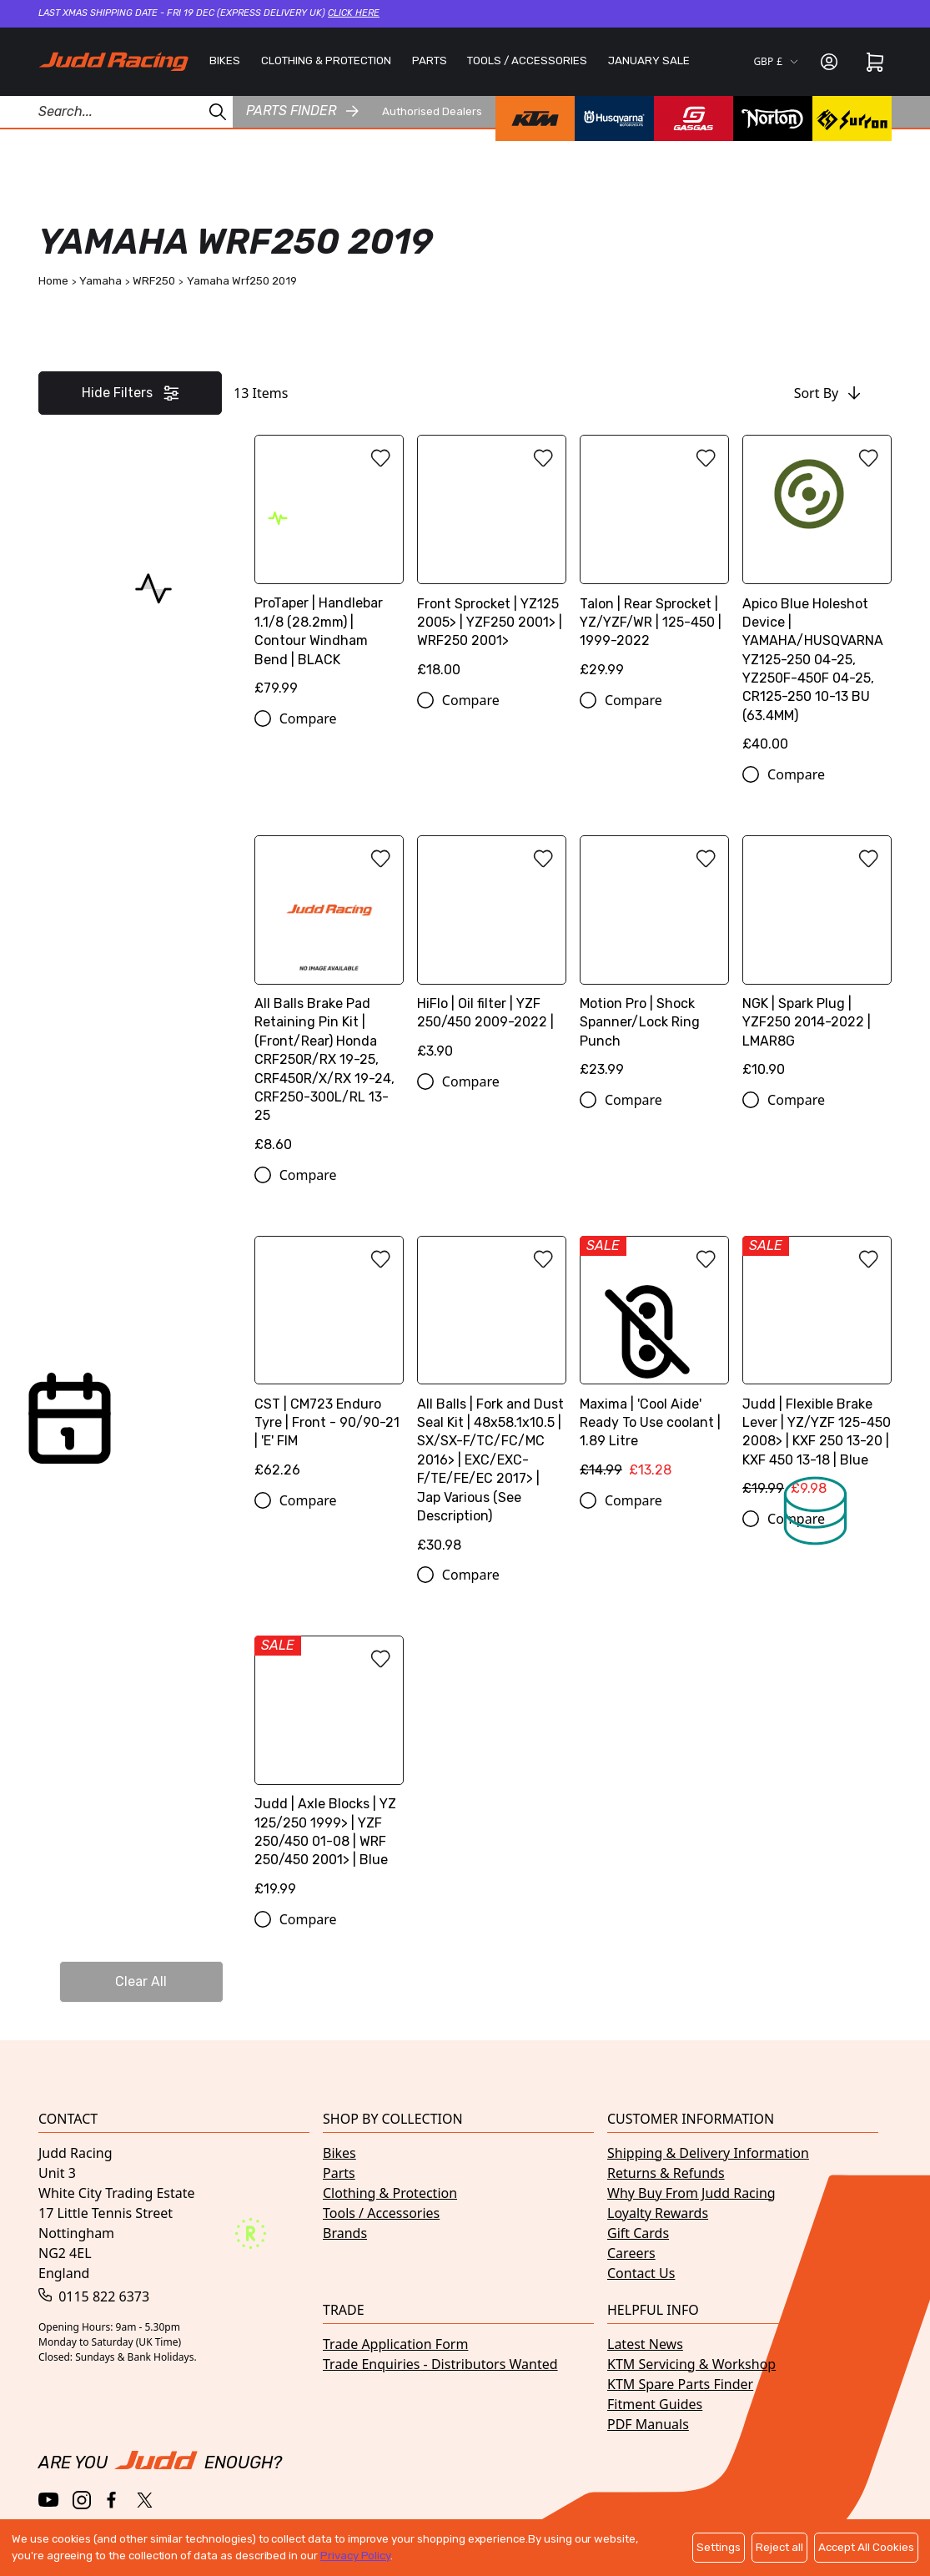 Image resolution: width=930 pixels, height=2576 pixels. Describe the element at coordinates (153, 589) in the screenshot. I see `view health or heart rate data` at that location.